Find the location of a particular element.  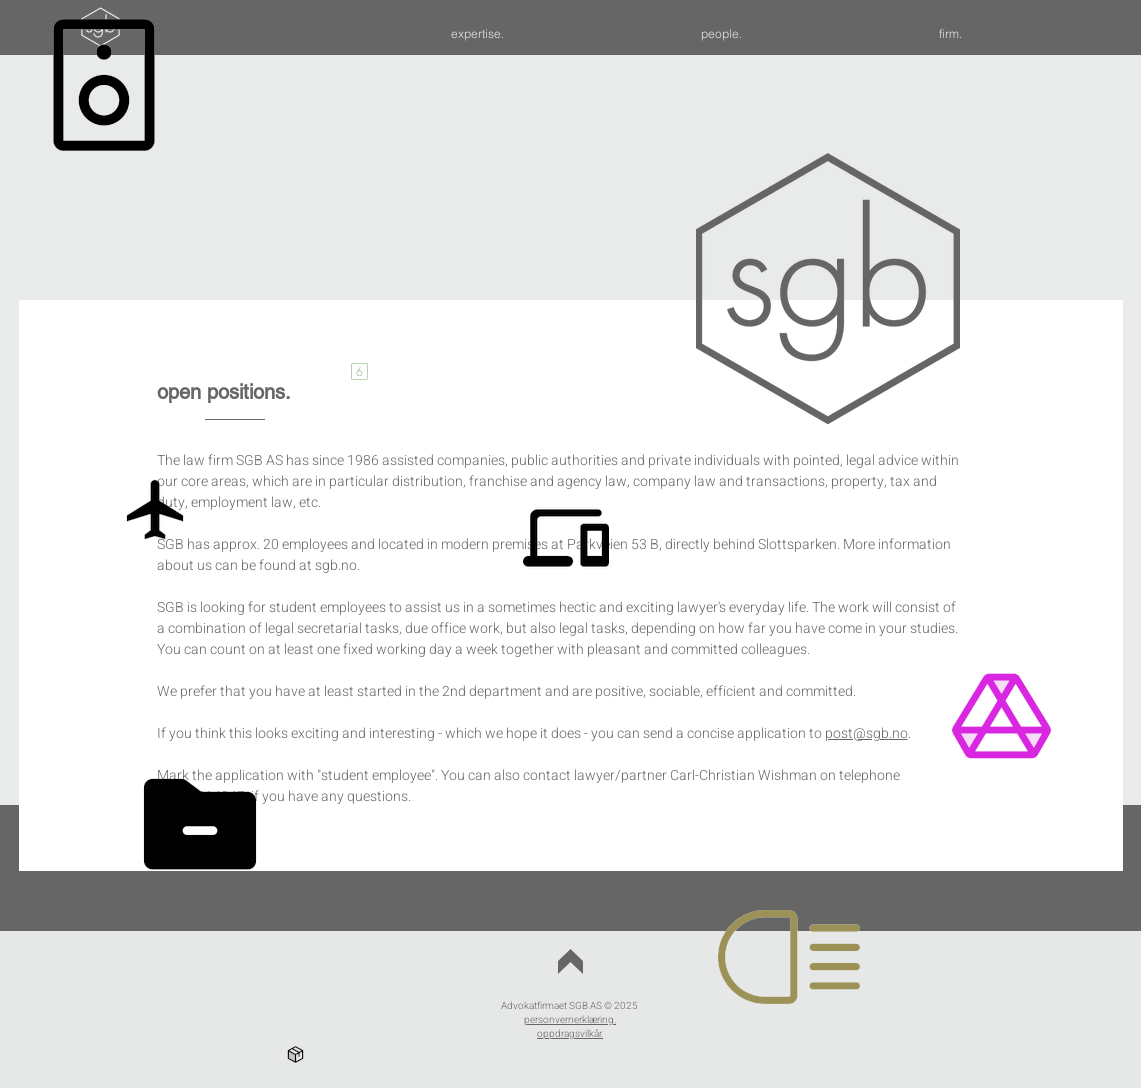

select or input the number six is located at coordinates (359, 371).